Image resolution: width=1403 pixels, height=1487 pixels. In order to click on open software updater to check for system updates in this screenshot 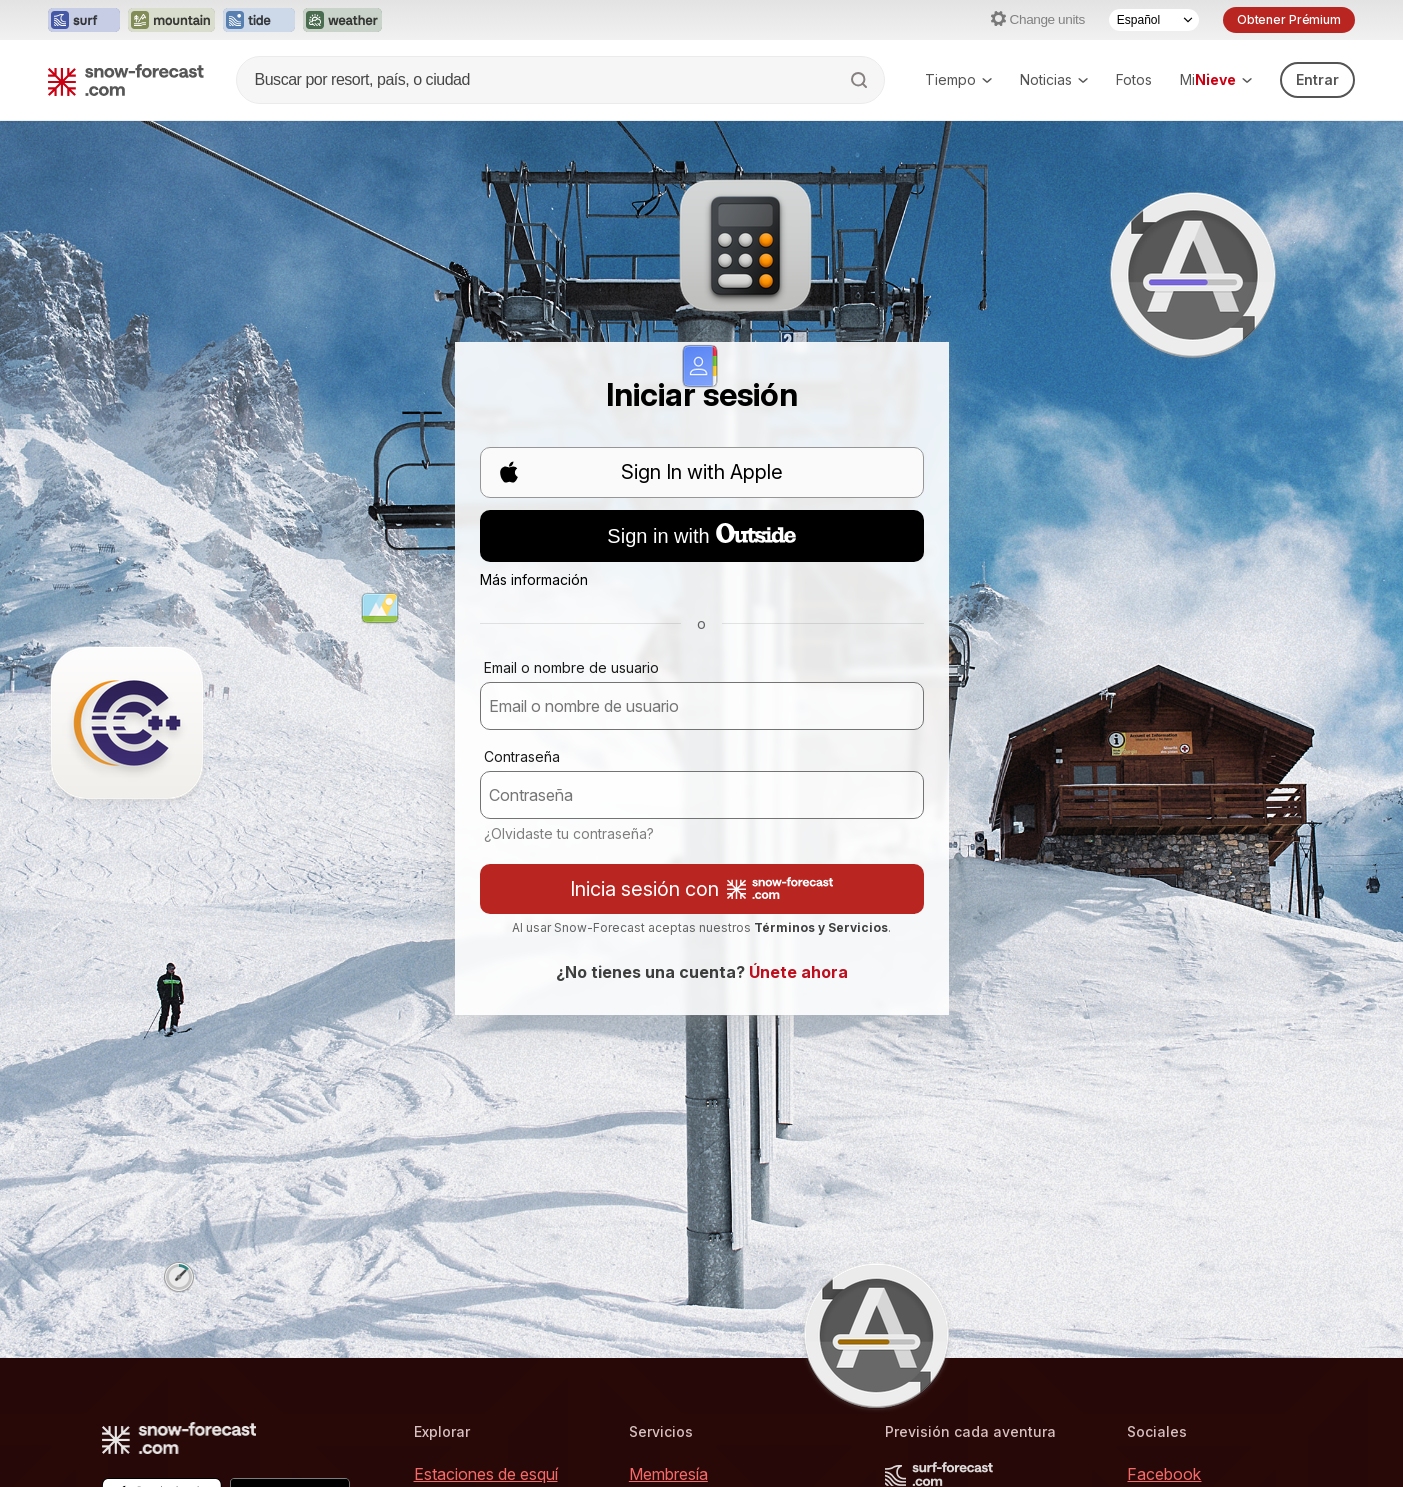, I will do `click(1193, 275)`.